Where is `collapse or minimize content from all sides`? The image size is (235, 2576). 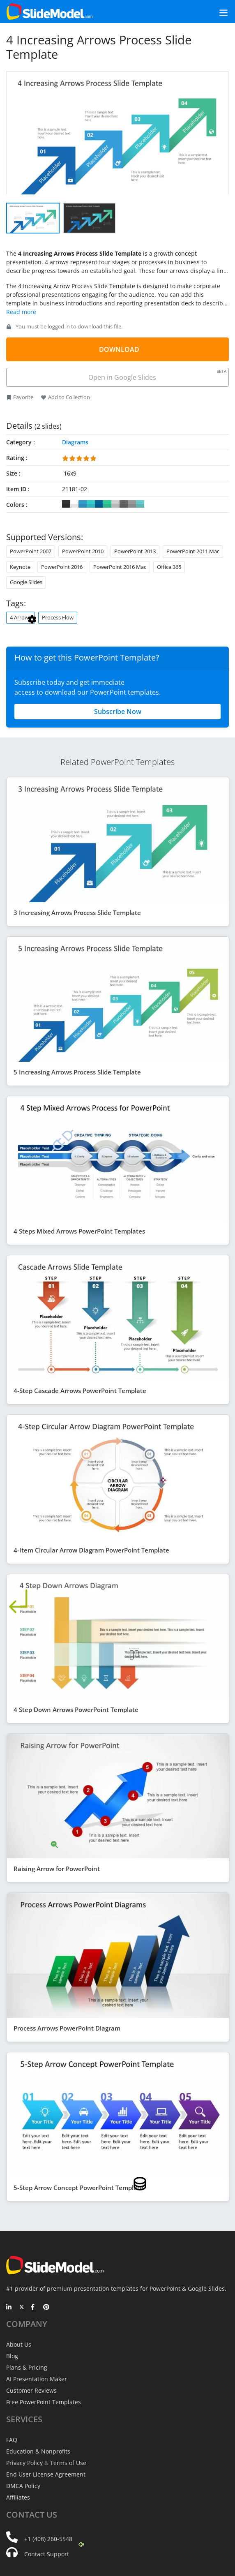 collapse or minimize content from all sides is located at coordinates (163, 1480).